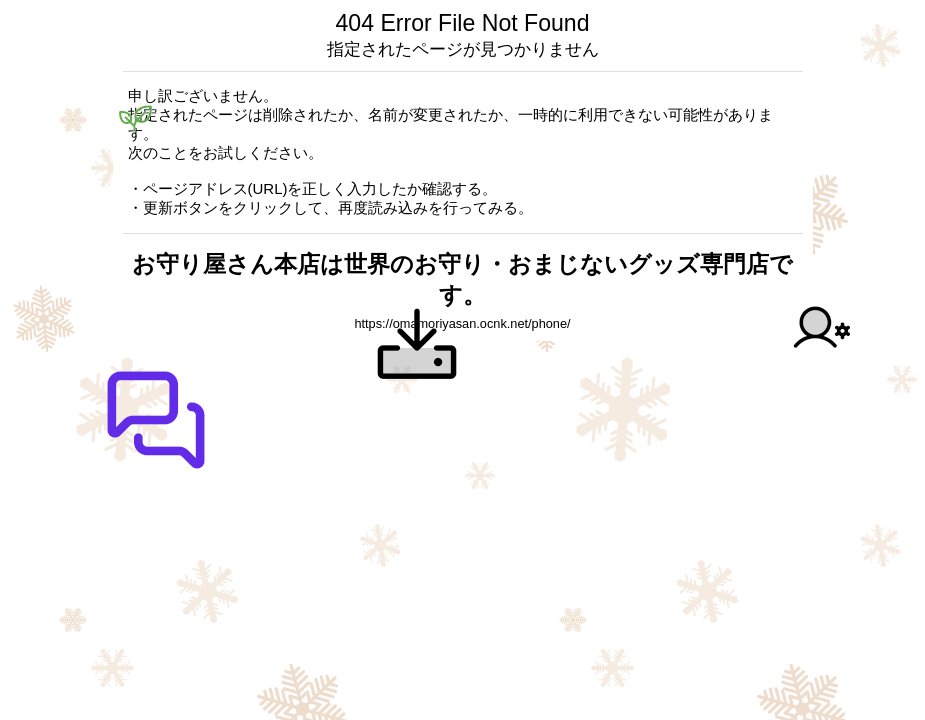 This screenshot has width=925, height=720. Describe the element at coordinates (135, 117) in the screenshot. I see `view plant care or gardening features` at that location.